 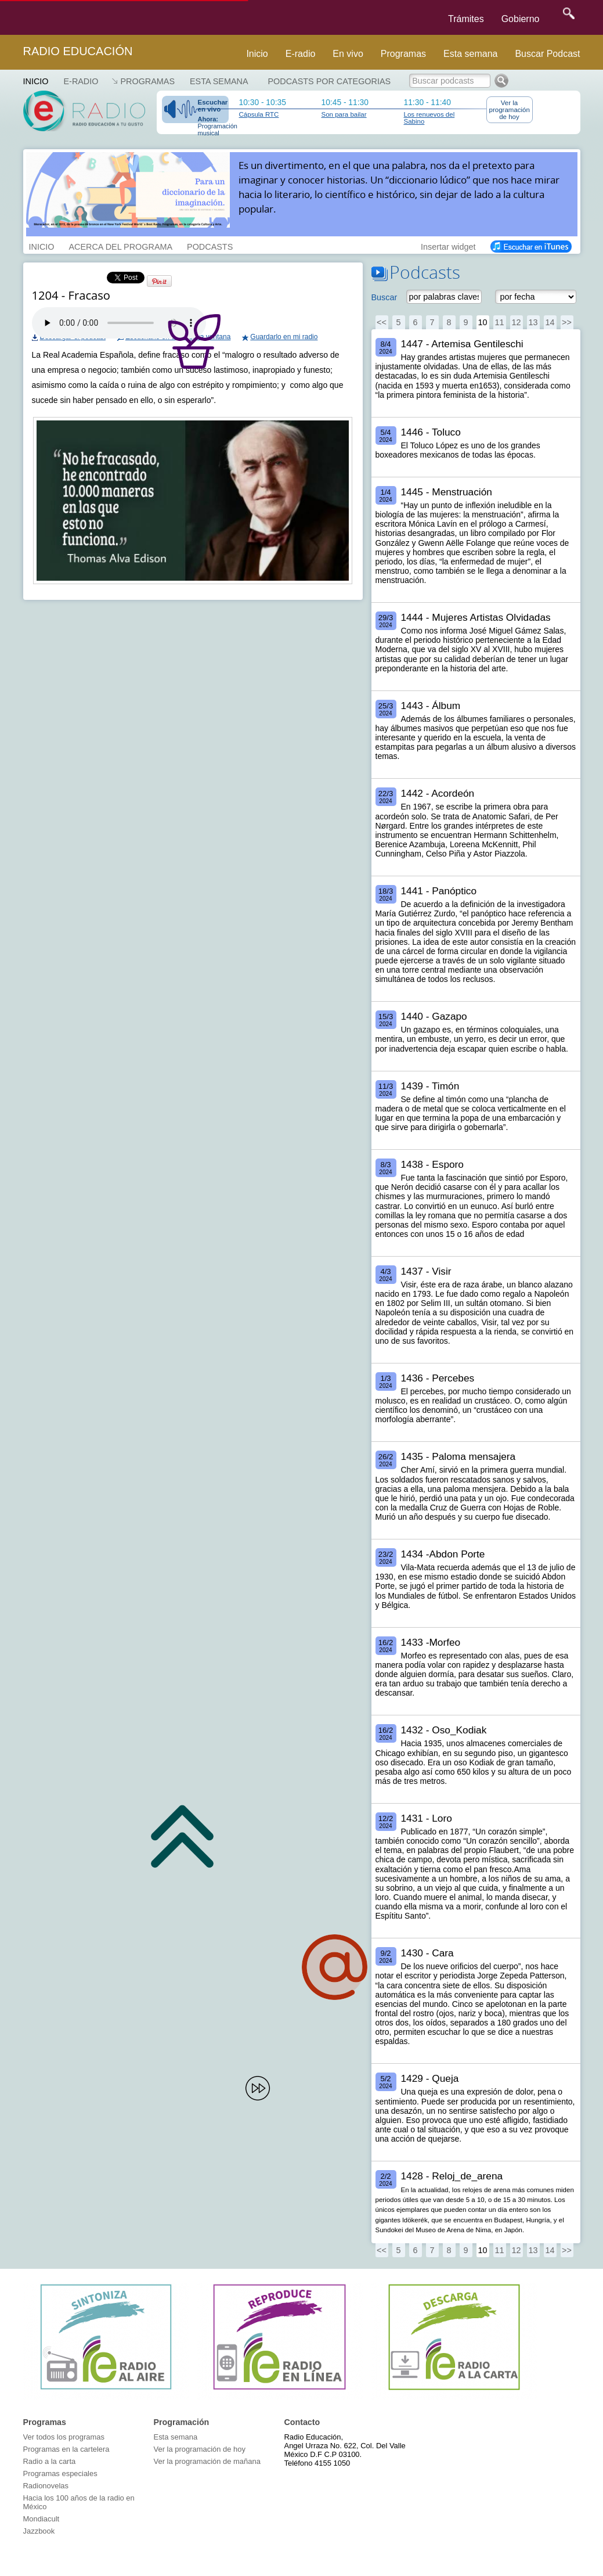 I want to click on scroll to top of page, so click(x=182, y=1839).